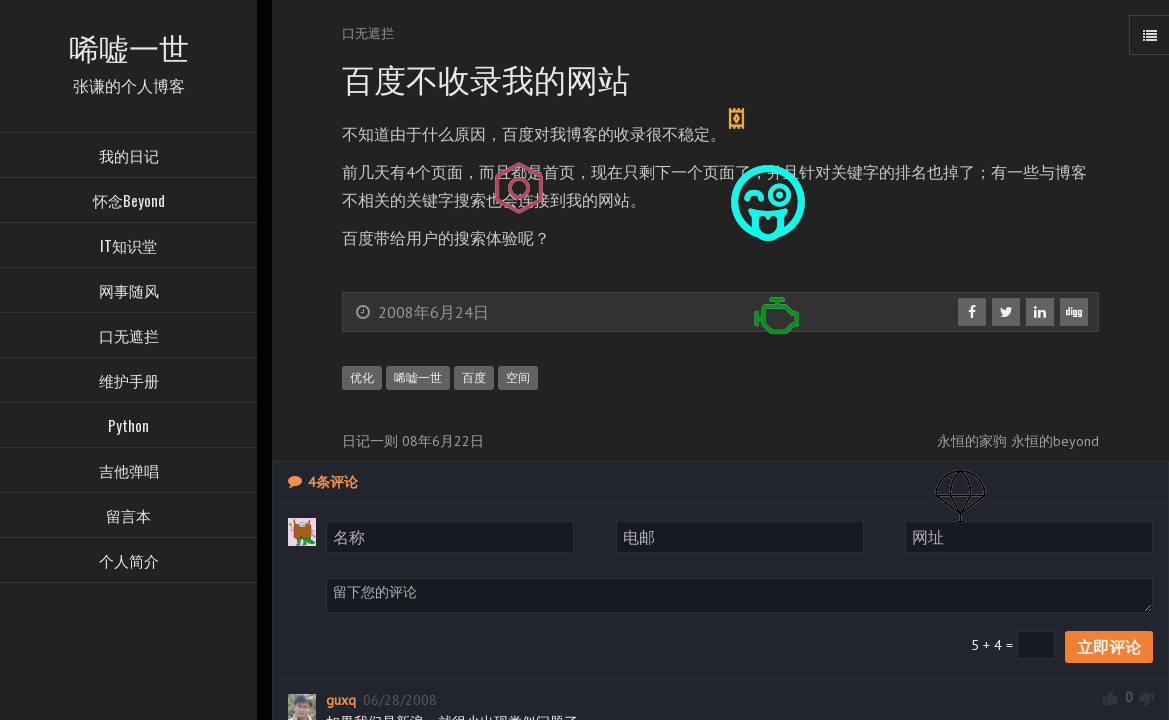 The width and height of the screenshot is (1169, 720). I want to click on access airdrop or file drop feature, so click(960, 497).